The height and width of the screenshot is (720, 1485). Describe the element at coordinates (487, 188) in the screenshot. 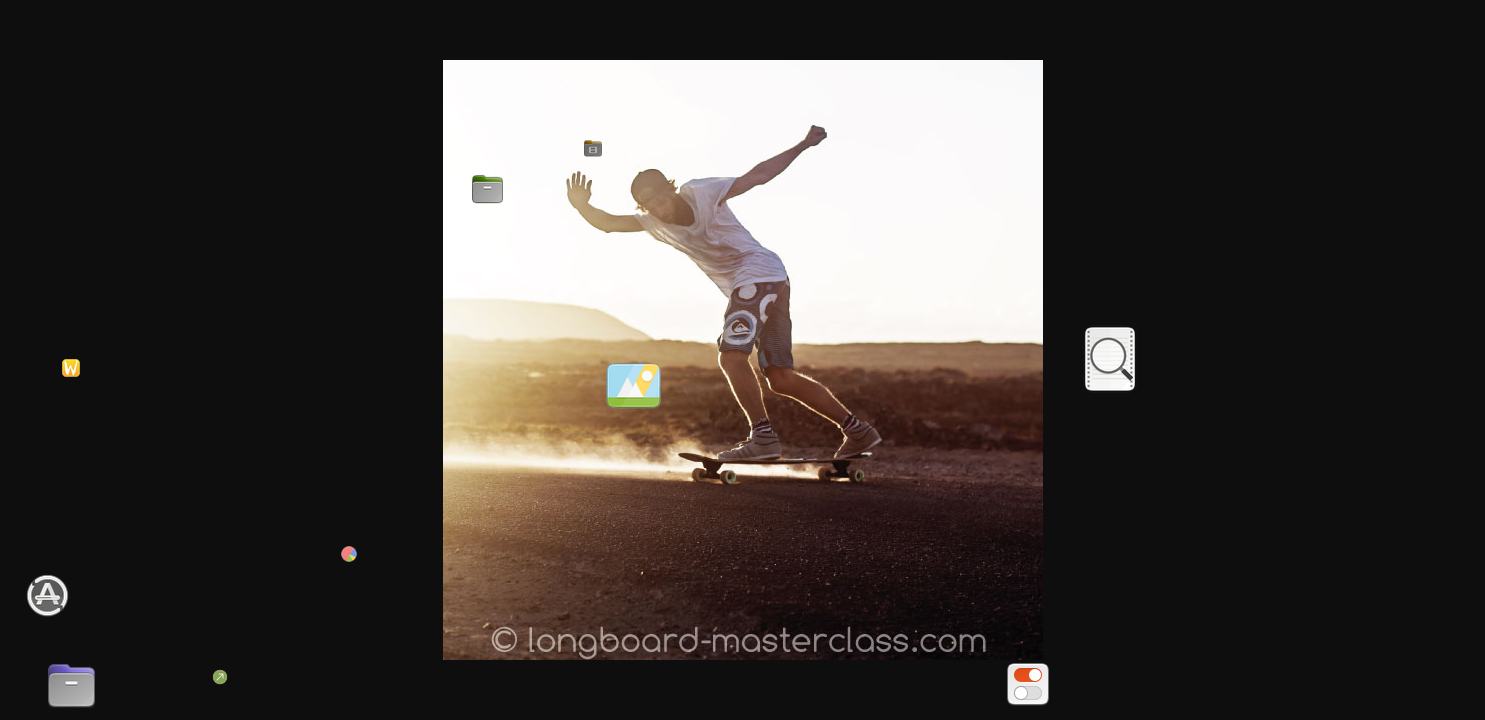

I see `open the file manager application` at that location.